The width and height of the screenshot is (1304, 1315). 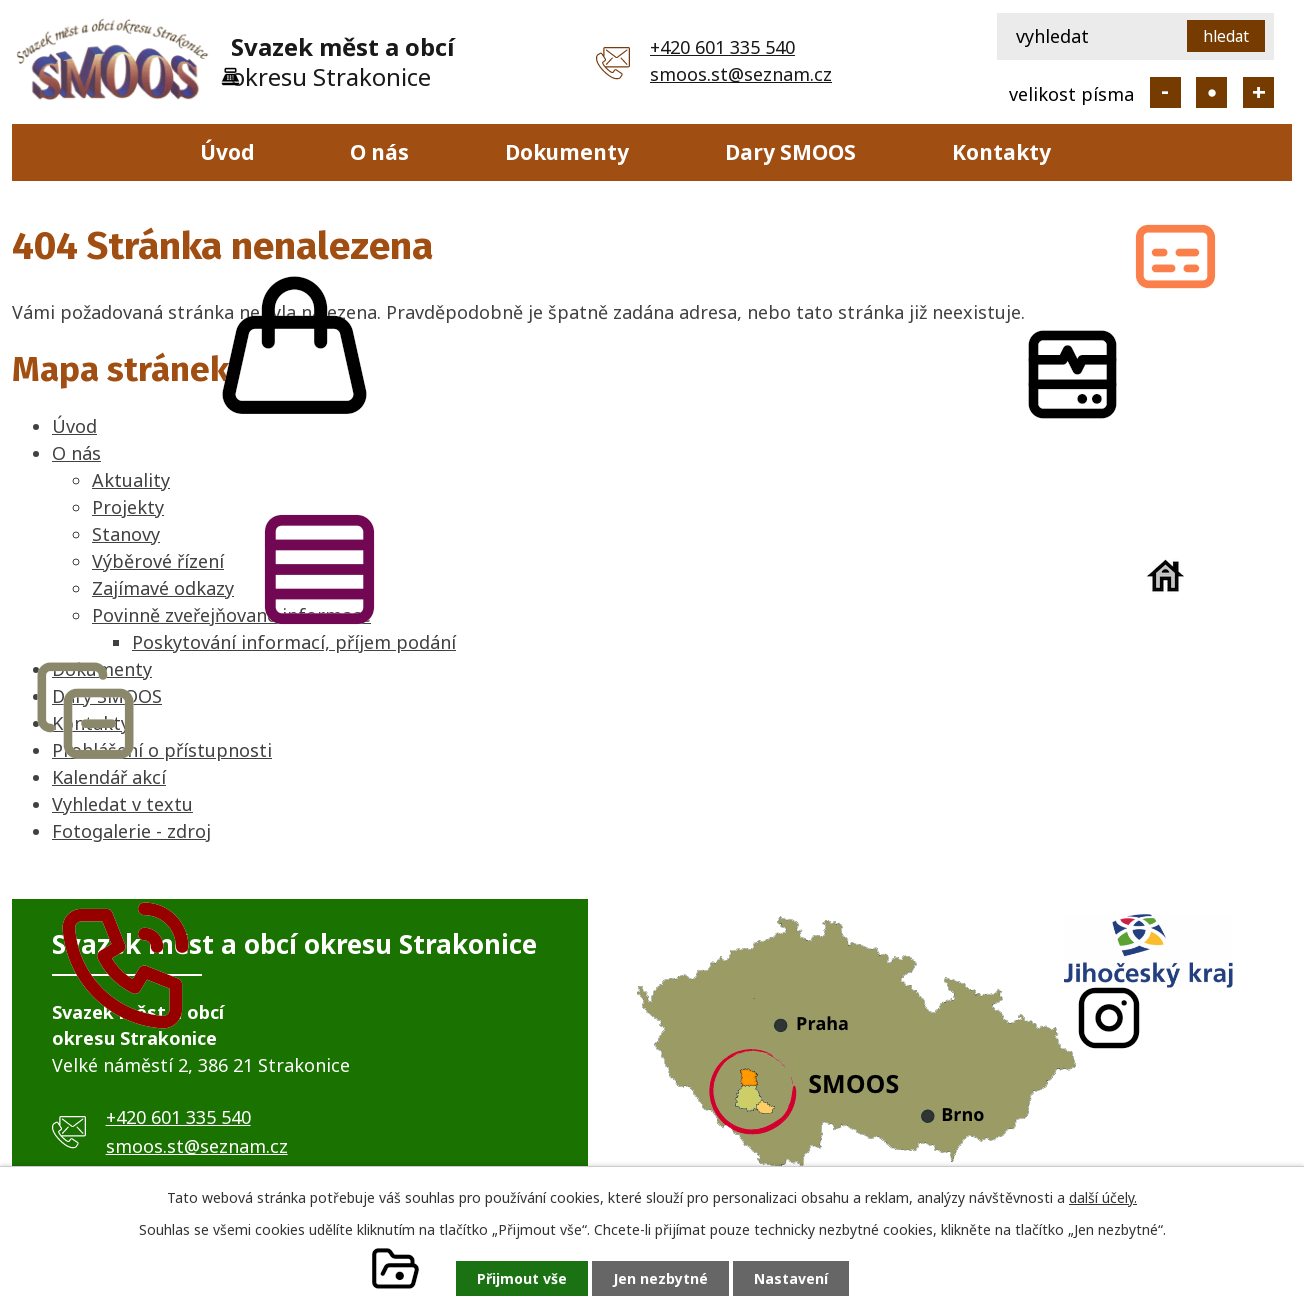 I want to click on make a phone call, so click(x=125, y=965).